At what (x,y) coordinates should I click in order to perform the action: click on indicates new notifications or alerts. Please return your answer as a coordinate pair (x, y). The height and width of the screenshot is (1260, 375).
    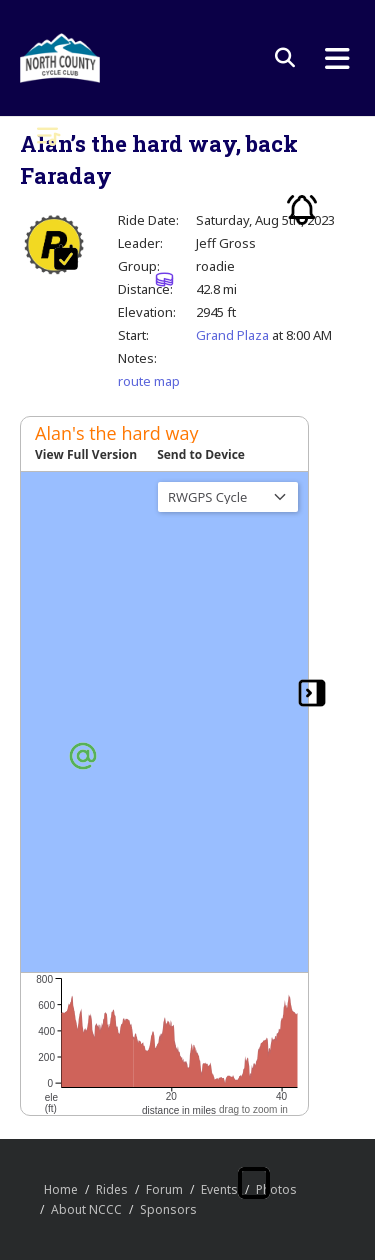
    Looking at the image, I should click on (302, 210).